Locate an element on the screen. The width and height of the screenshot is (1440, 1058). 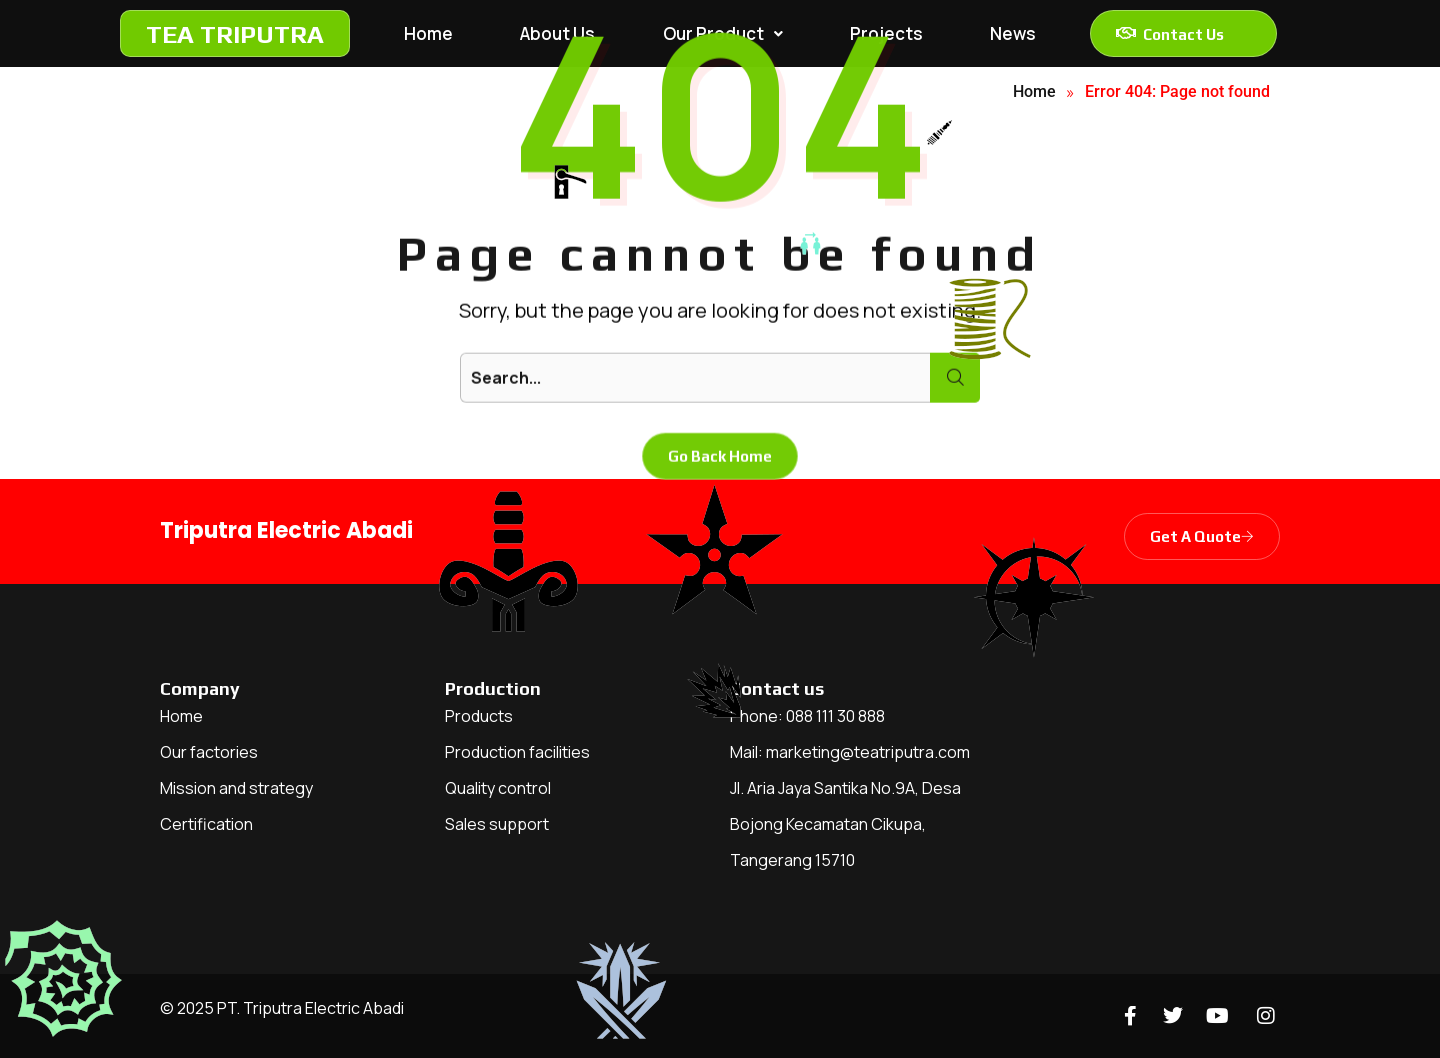
select a sword or melee weapon is located at coordinates (508, 560).